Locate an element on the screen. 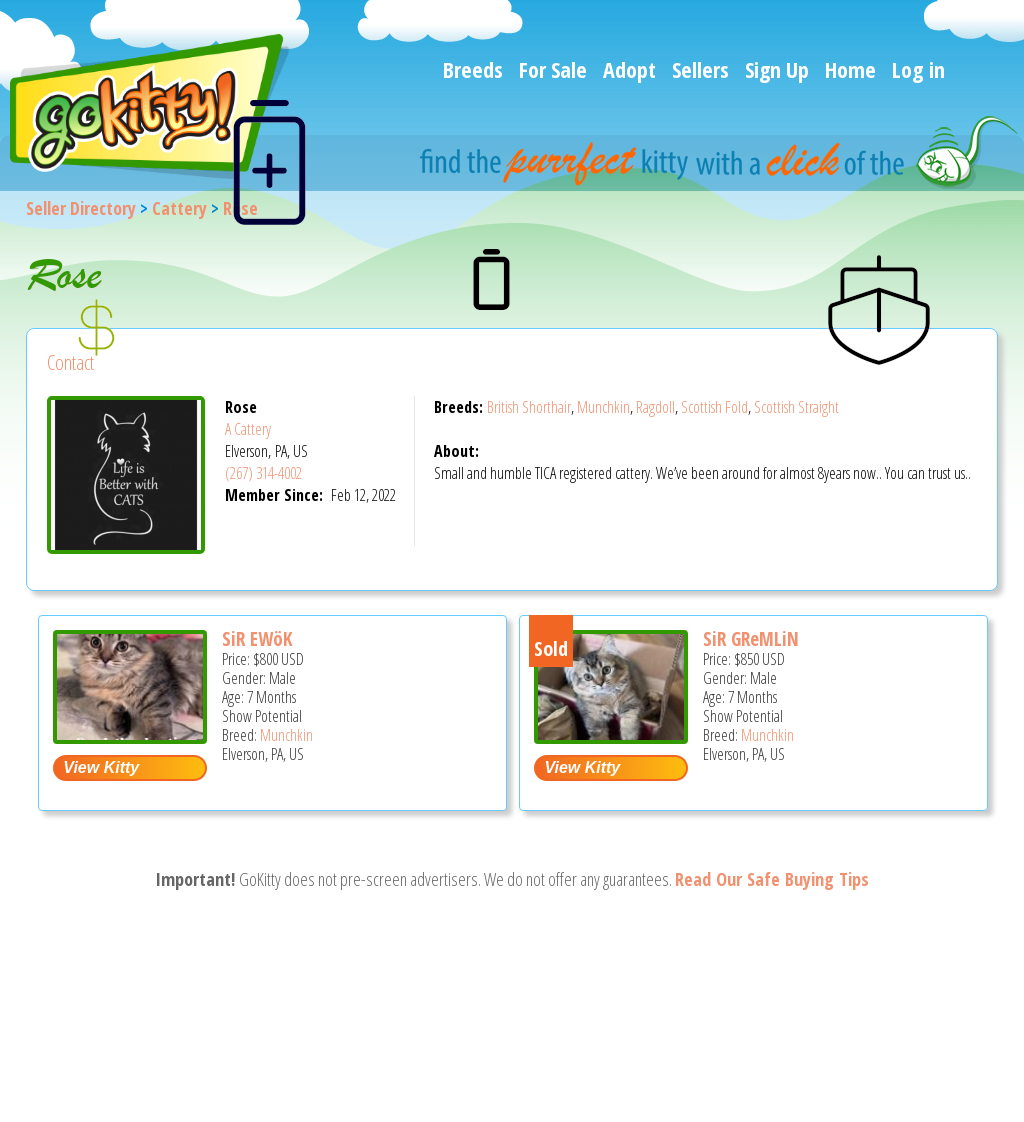 This screenshot has width=1024, height=1122. access boat or ferry services is located at coordinates (879, 310).